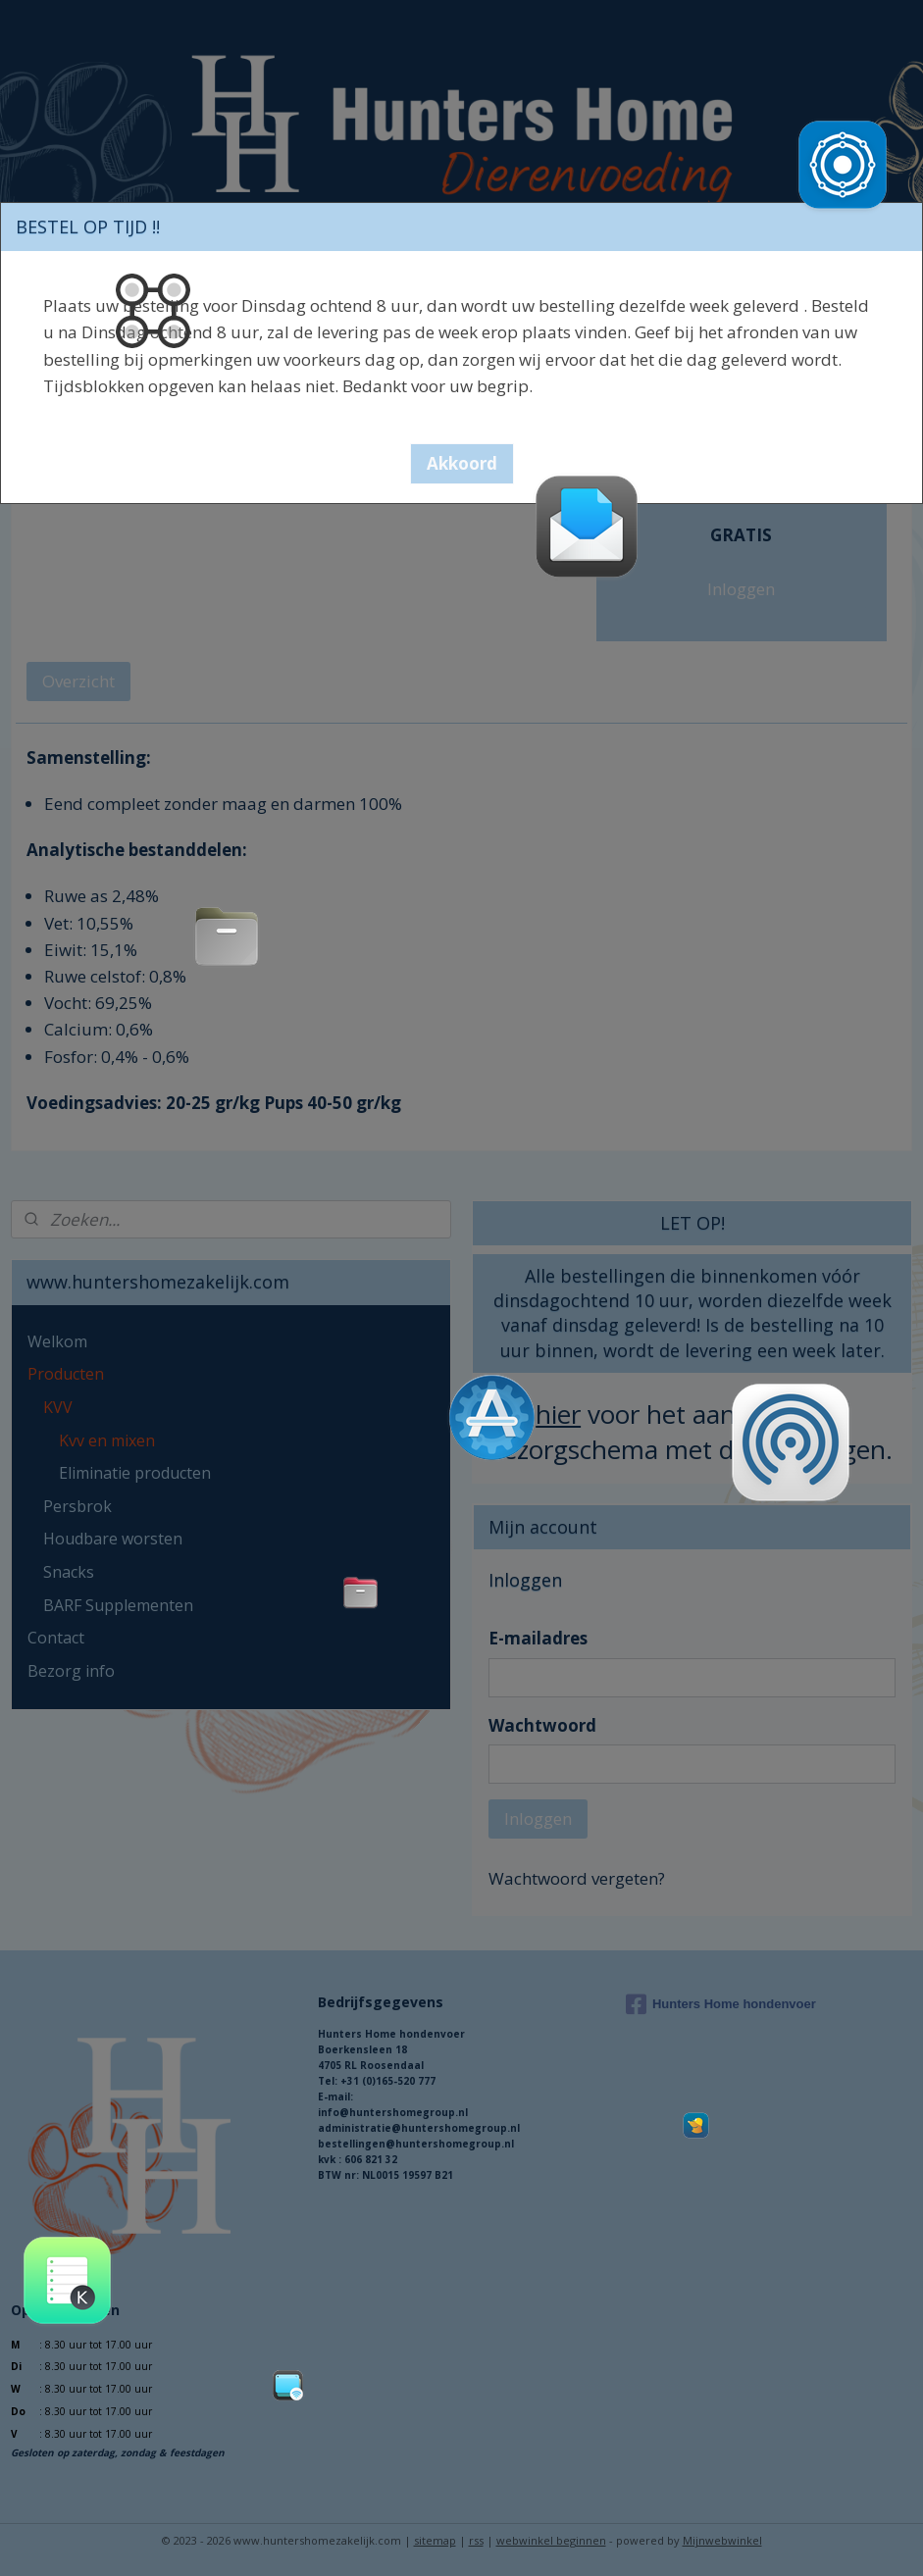 The width and height of the screenshot is (923, 2576). What do you see at coordinates (360, 1591) in the screenshot?
I see `open the nautilus file manager` at bounding box center [360, 1591].